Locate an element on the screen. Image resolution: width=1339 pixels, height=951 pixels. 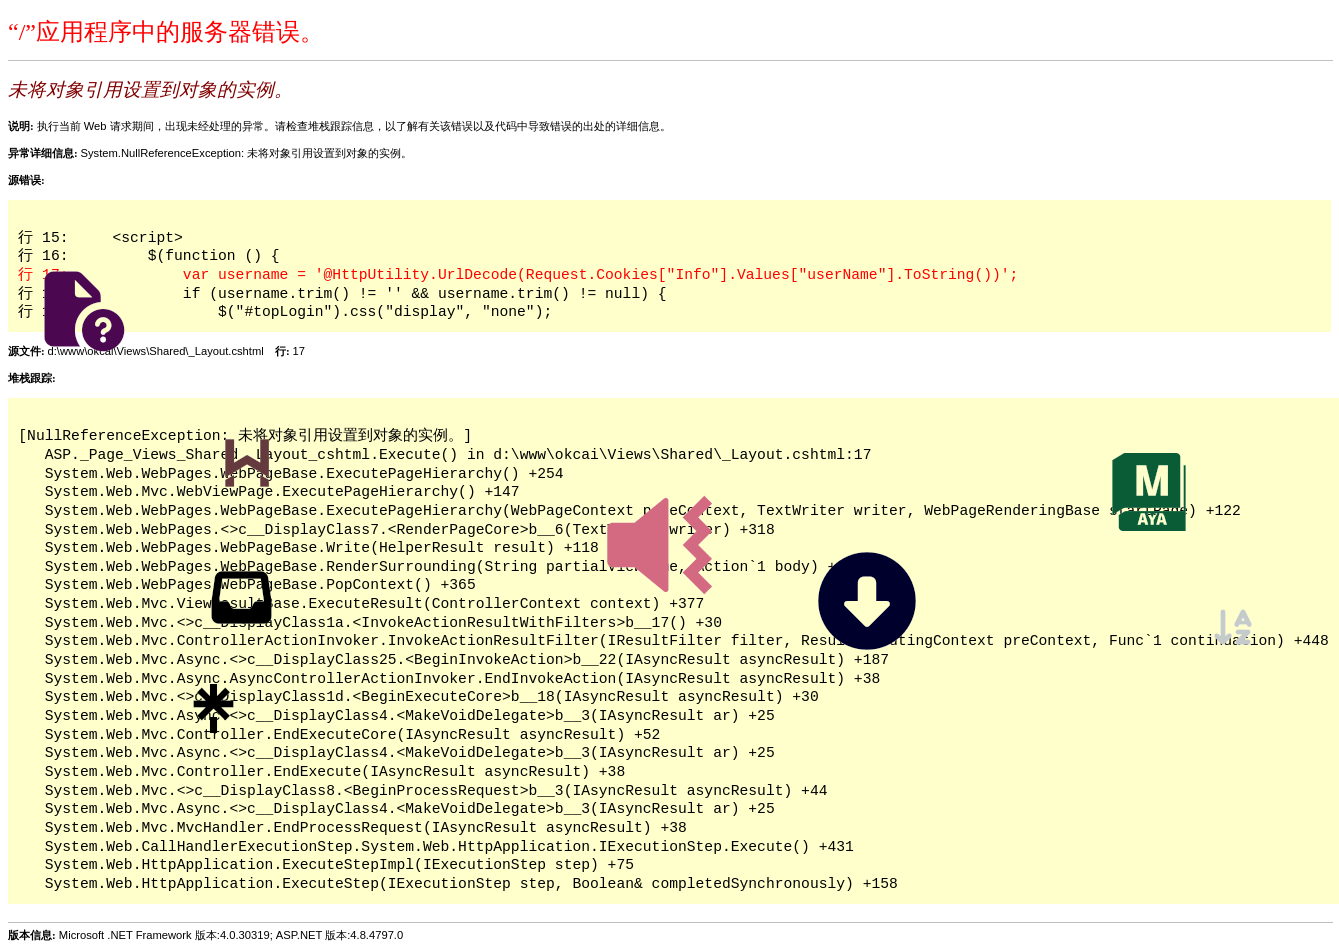
set device to vibrate mode is located at coordinates (663, 545).